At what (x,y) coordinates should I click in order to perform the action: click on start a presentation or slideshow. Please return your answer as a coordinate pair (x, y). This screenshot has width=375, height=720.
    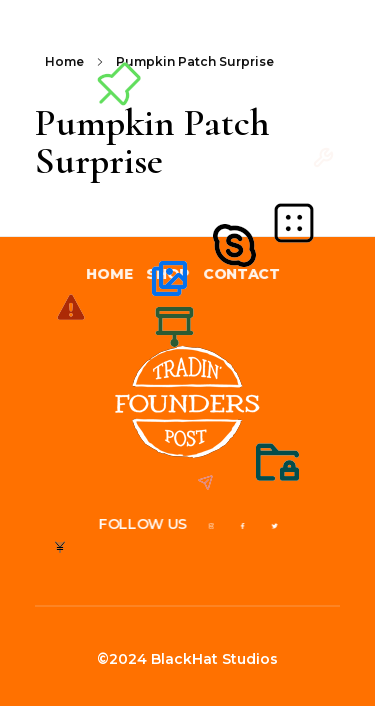
    Looking at the image, I should click on (174, 324).